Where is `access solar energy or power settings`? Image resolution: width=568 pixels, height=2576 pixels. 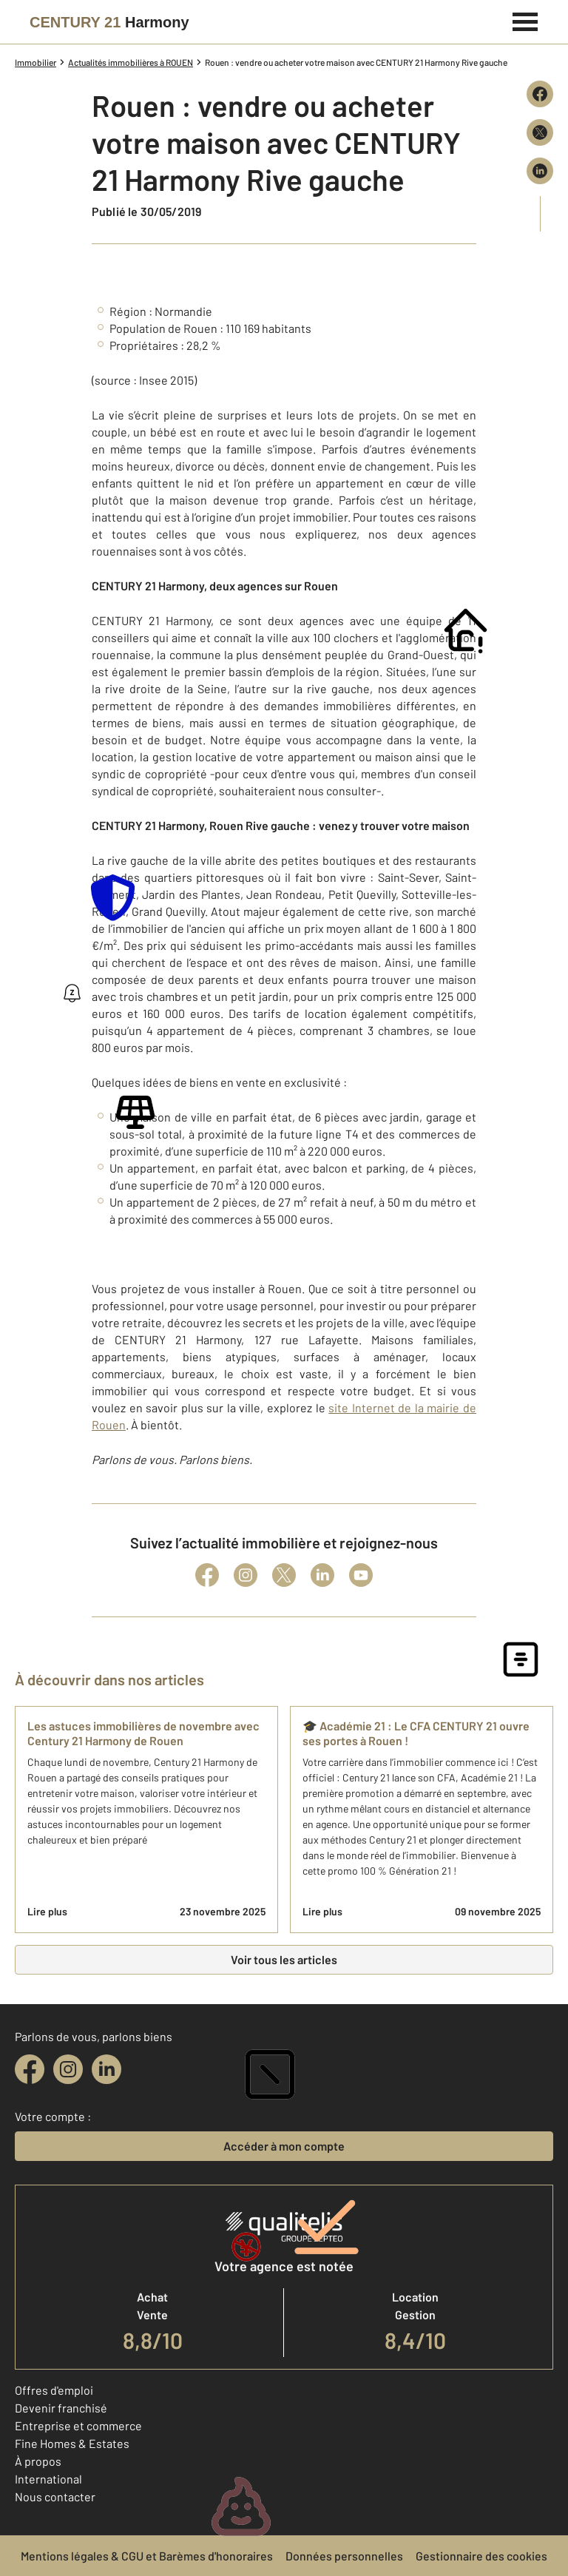 access solar energy or power settings is located at coordinates (135, 1111).